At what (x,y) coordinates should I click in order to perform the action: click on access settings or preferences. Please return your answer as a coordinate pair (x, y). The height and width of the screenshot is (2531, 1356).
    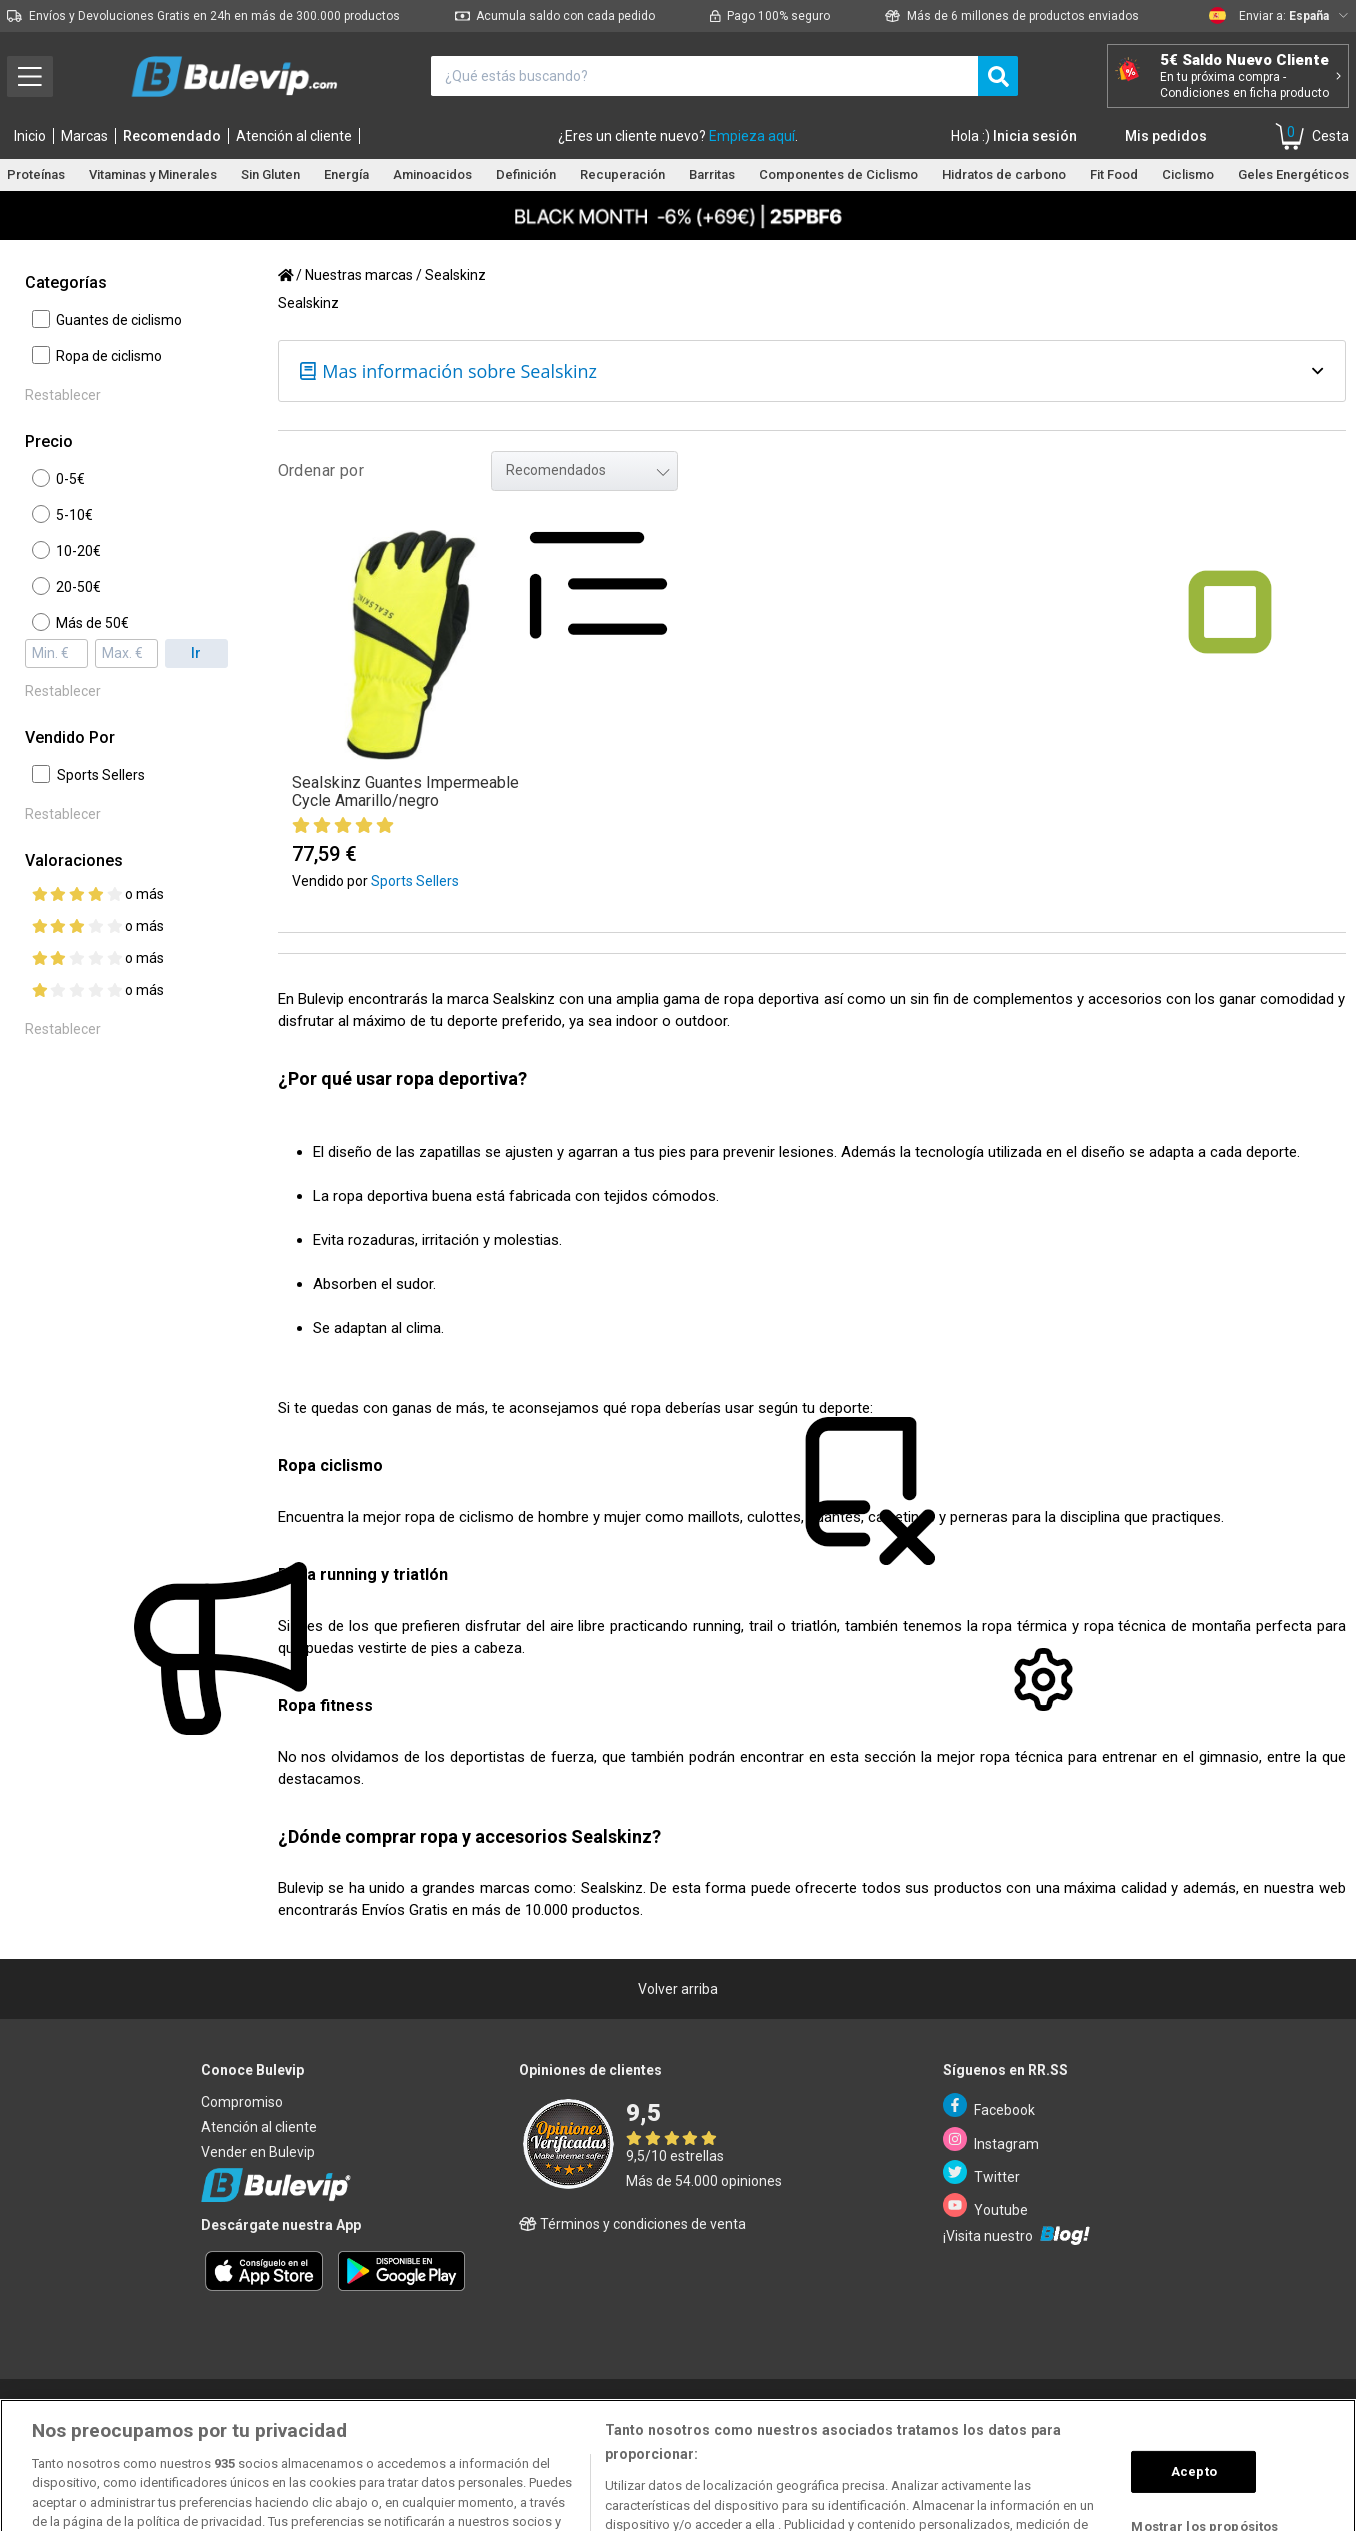
    Looking at the image, I should click on (1043, 1679).